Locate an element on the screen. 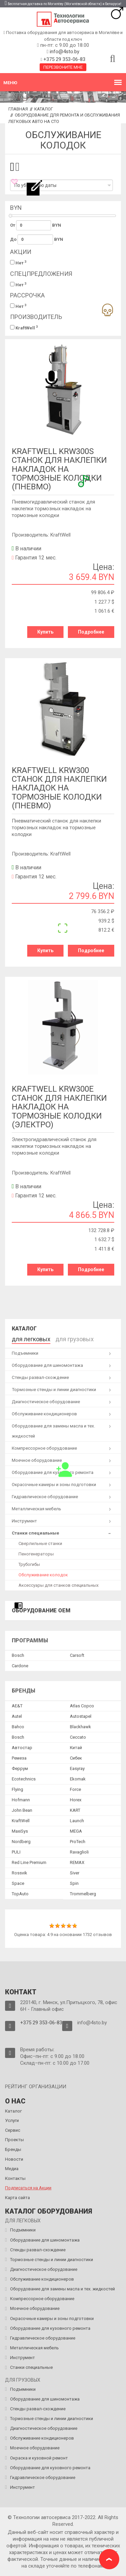  select male gender option is located at coordinates (117, 13).